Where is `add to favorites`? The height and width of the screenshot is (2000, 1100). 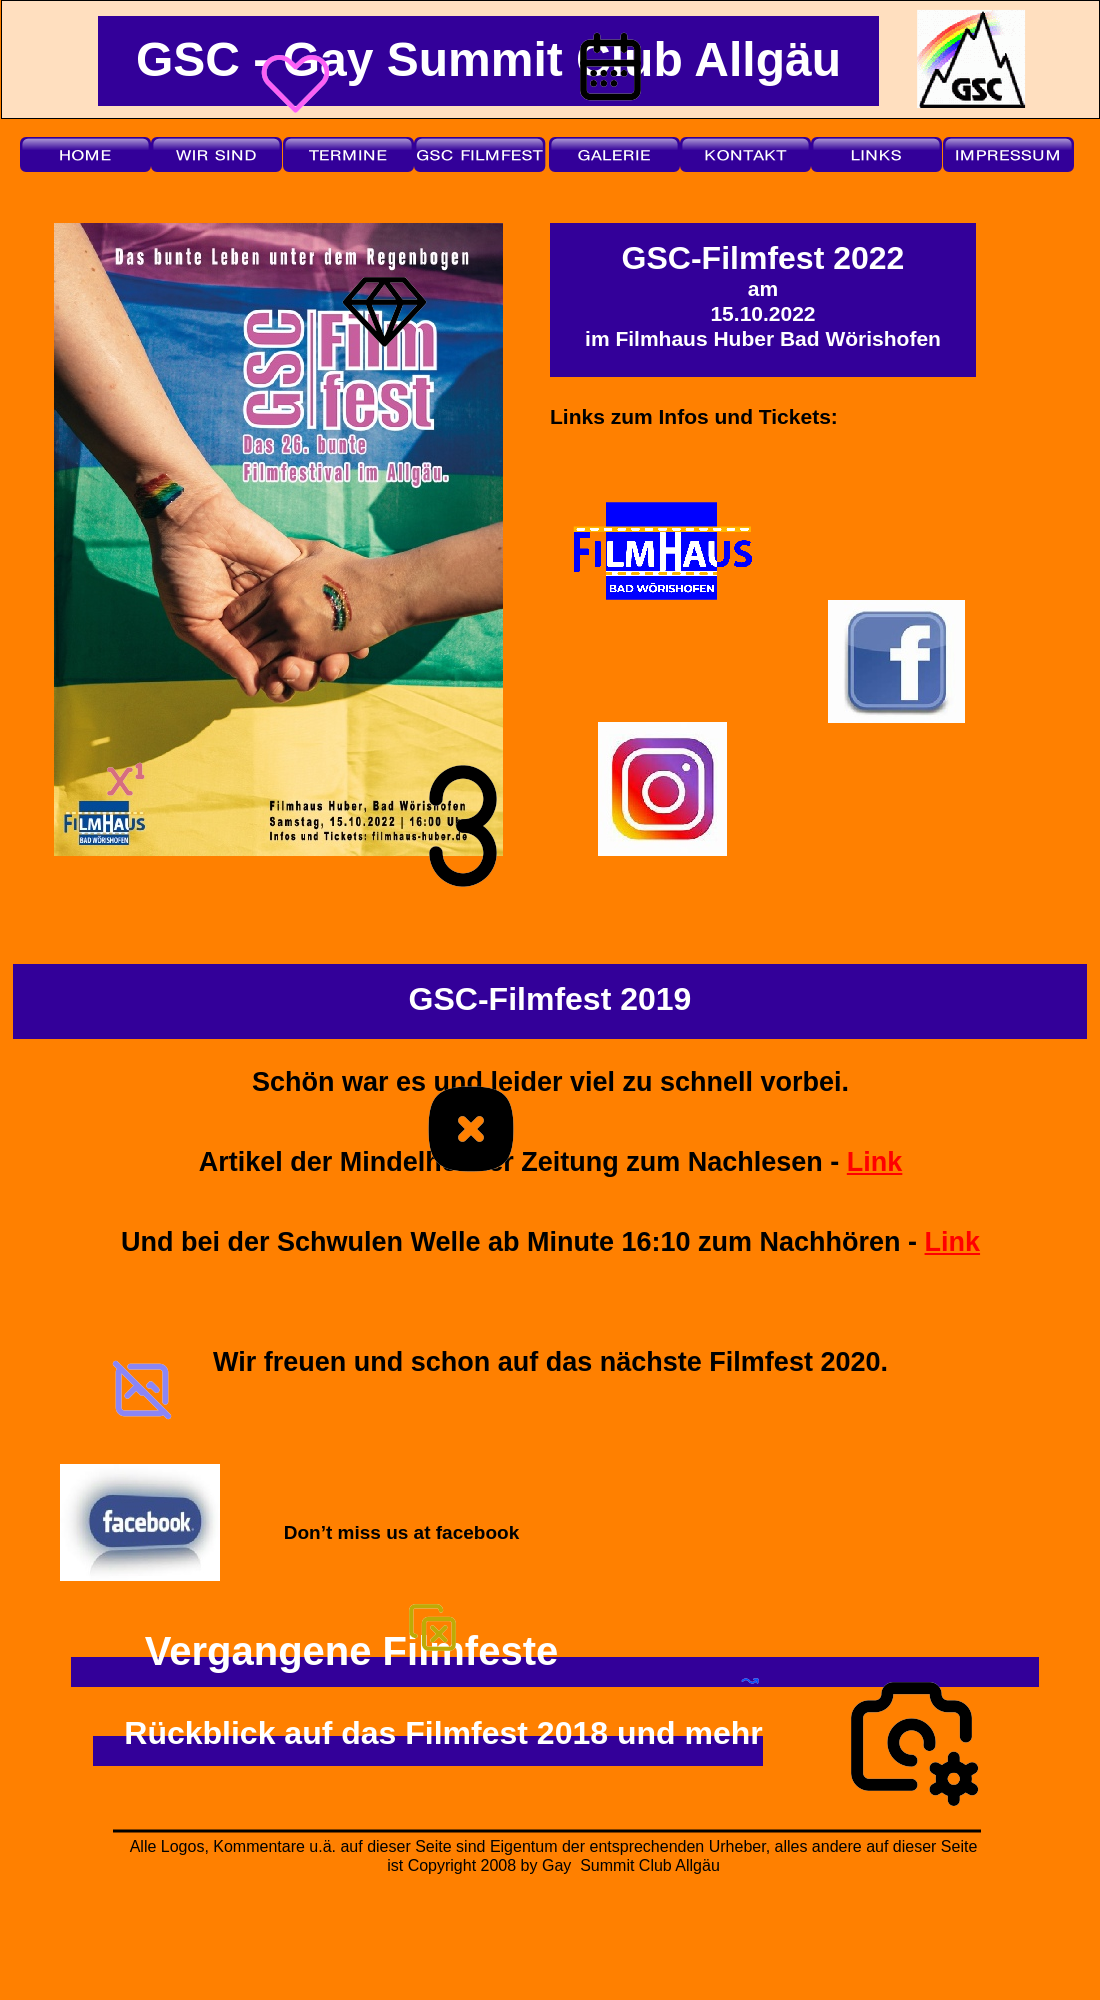 add to favorites is located at coordinates (295, 81).